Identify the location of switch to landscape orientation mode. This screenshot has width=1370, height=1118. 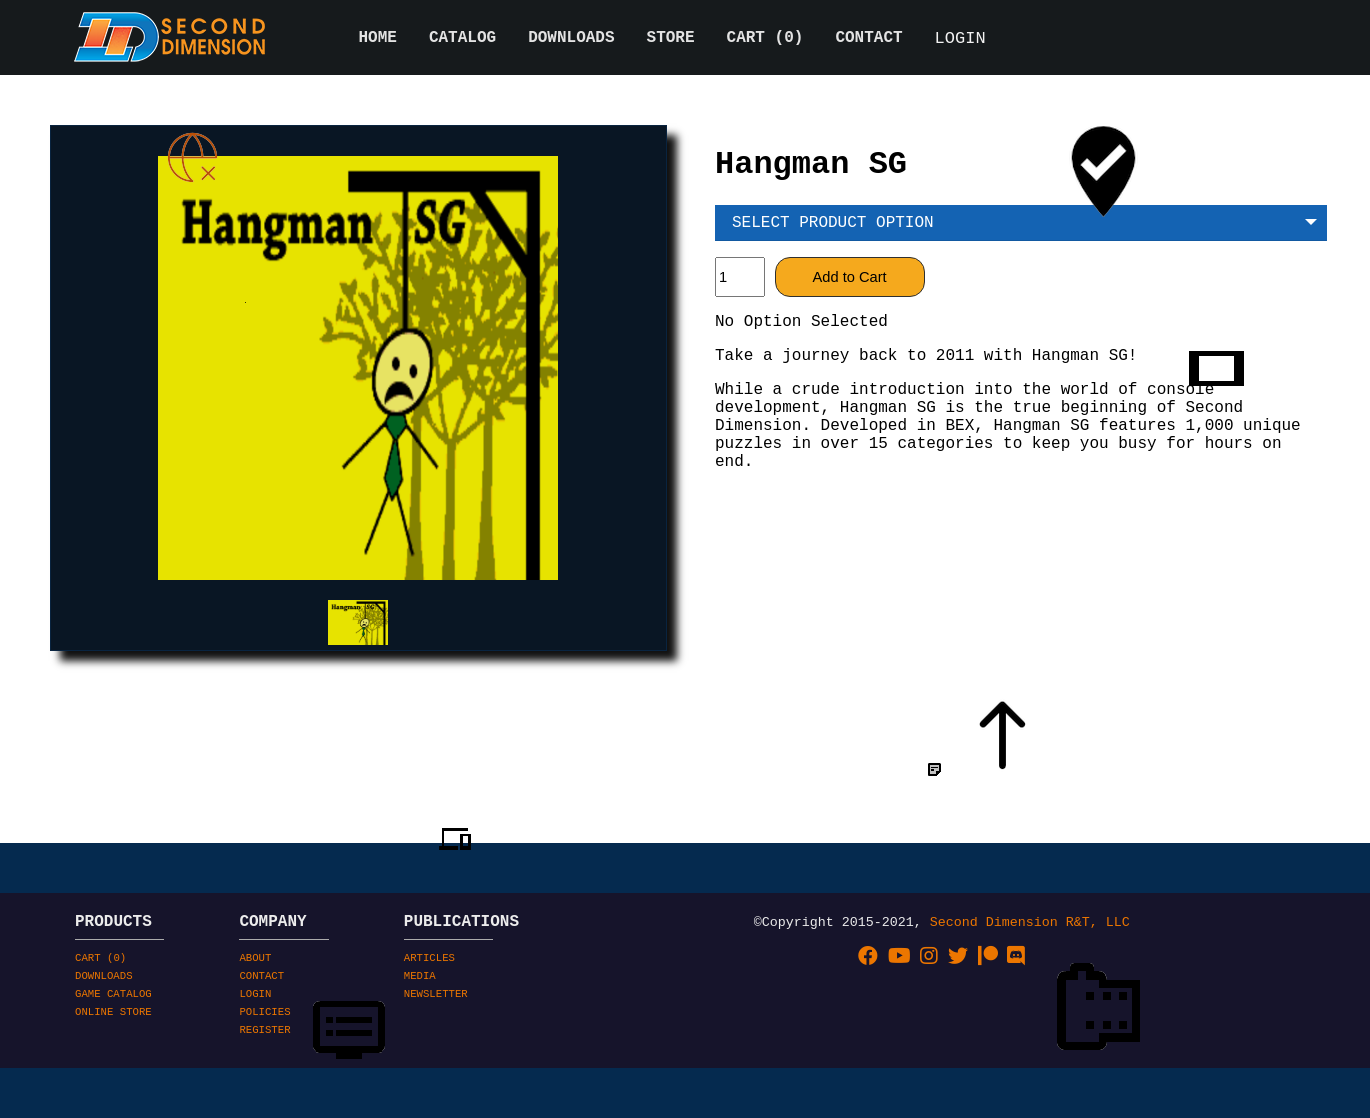
(1216, 368).